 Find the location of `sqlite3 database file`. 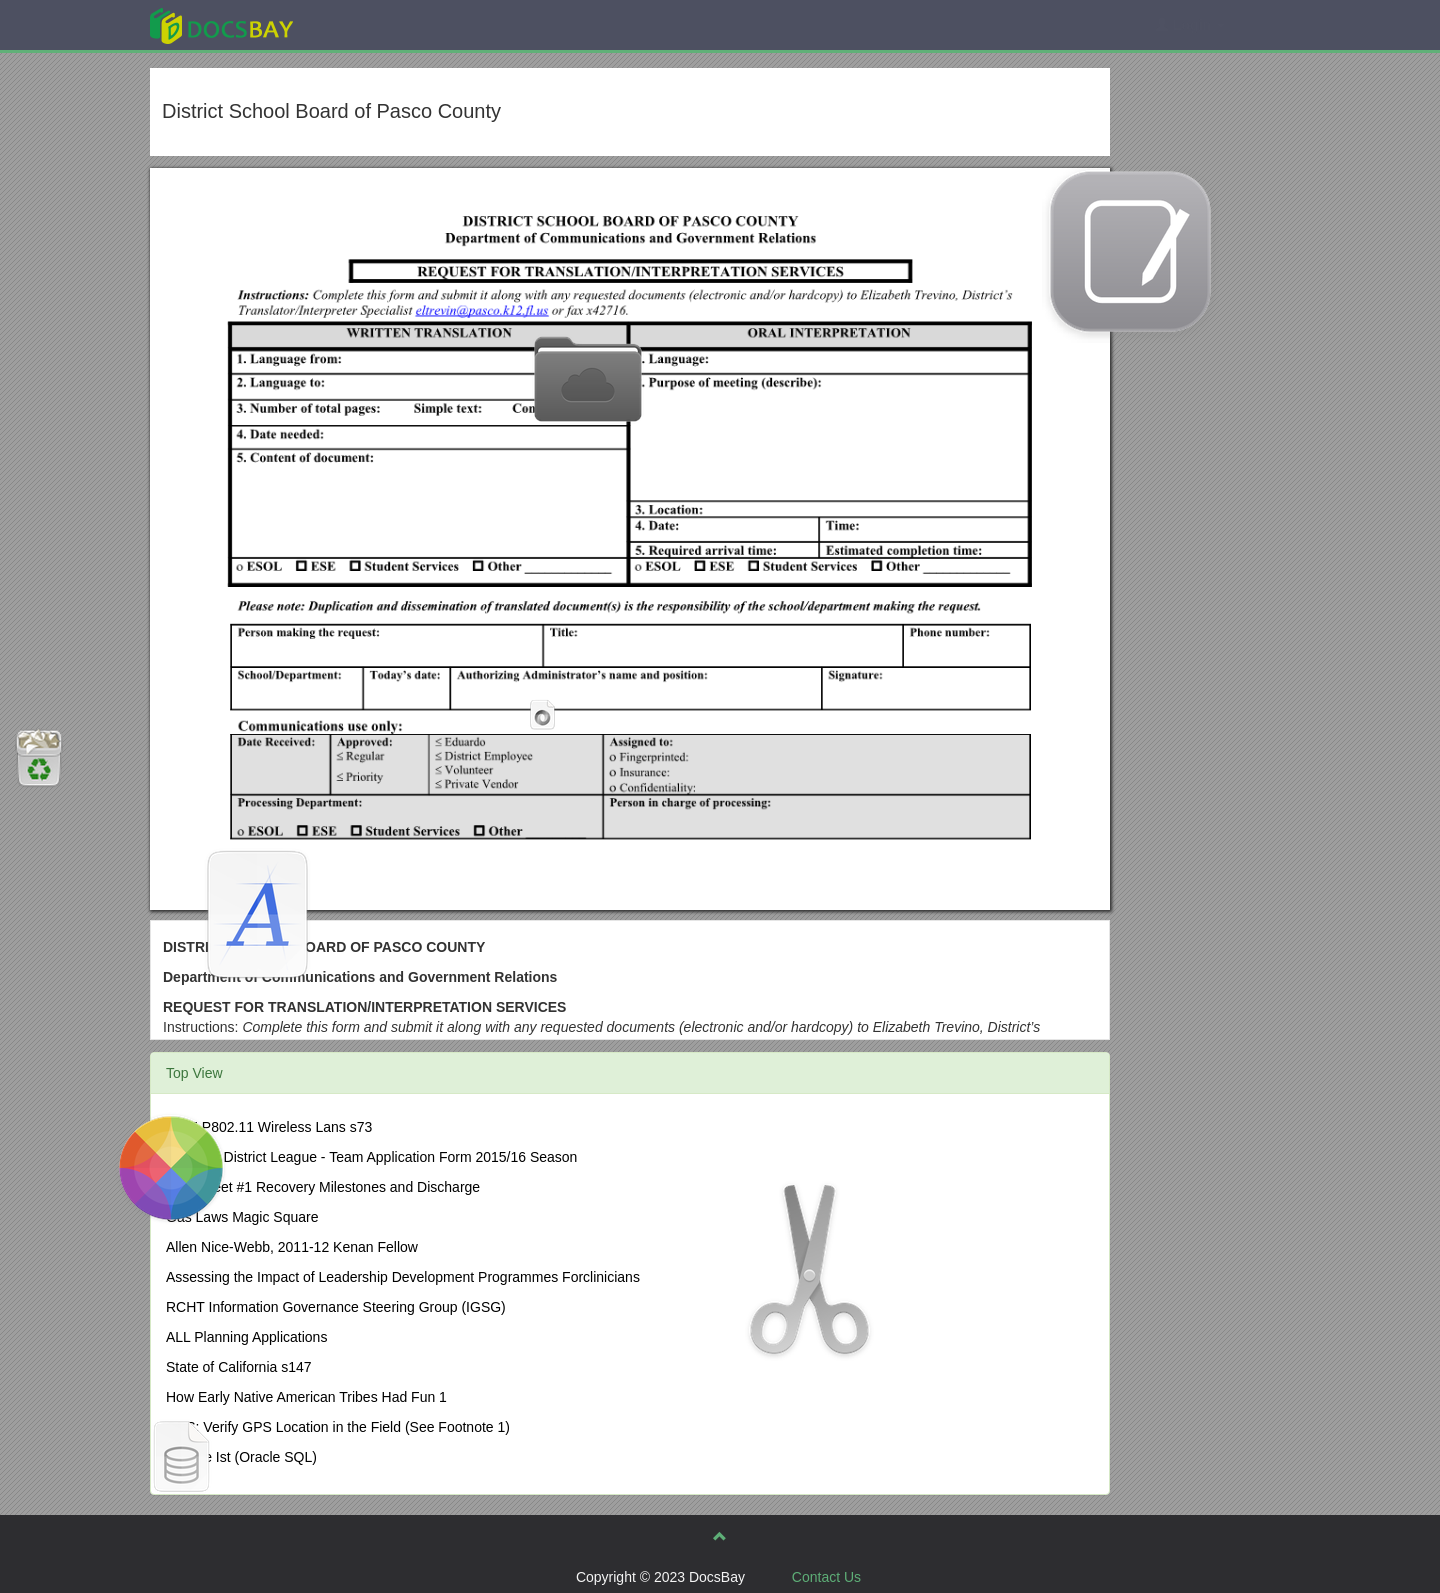

sqlite3 database file is located at coordinates (181, 1456).